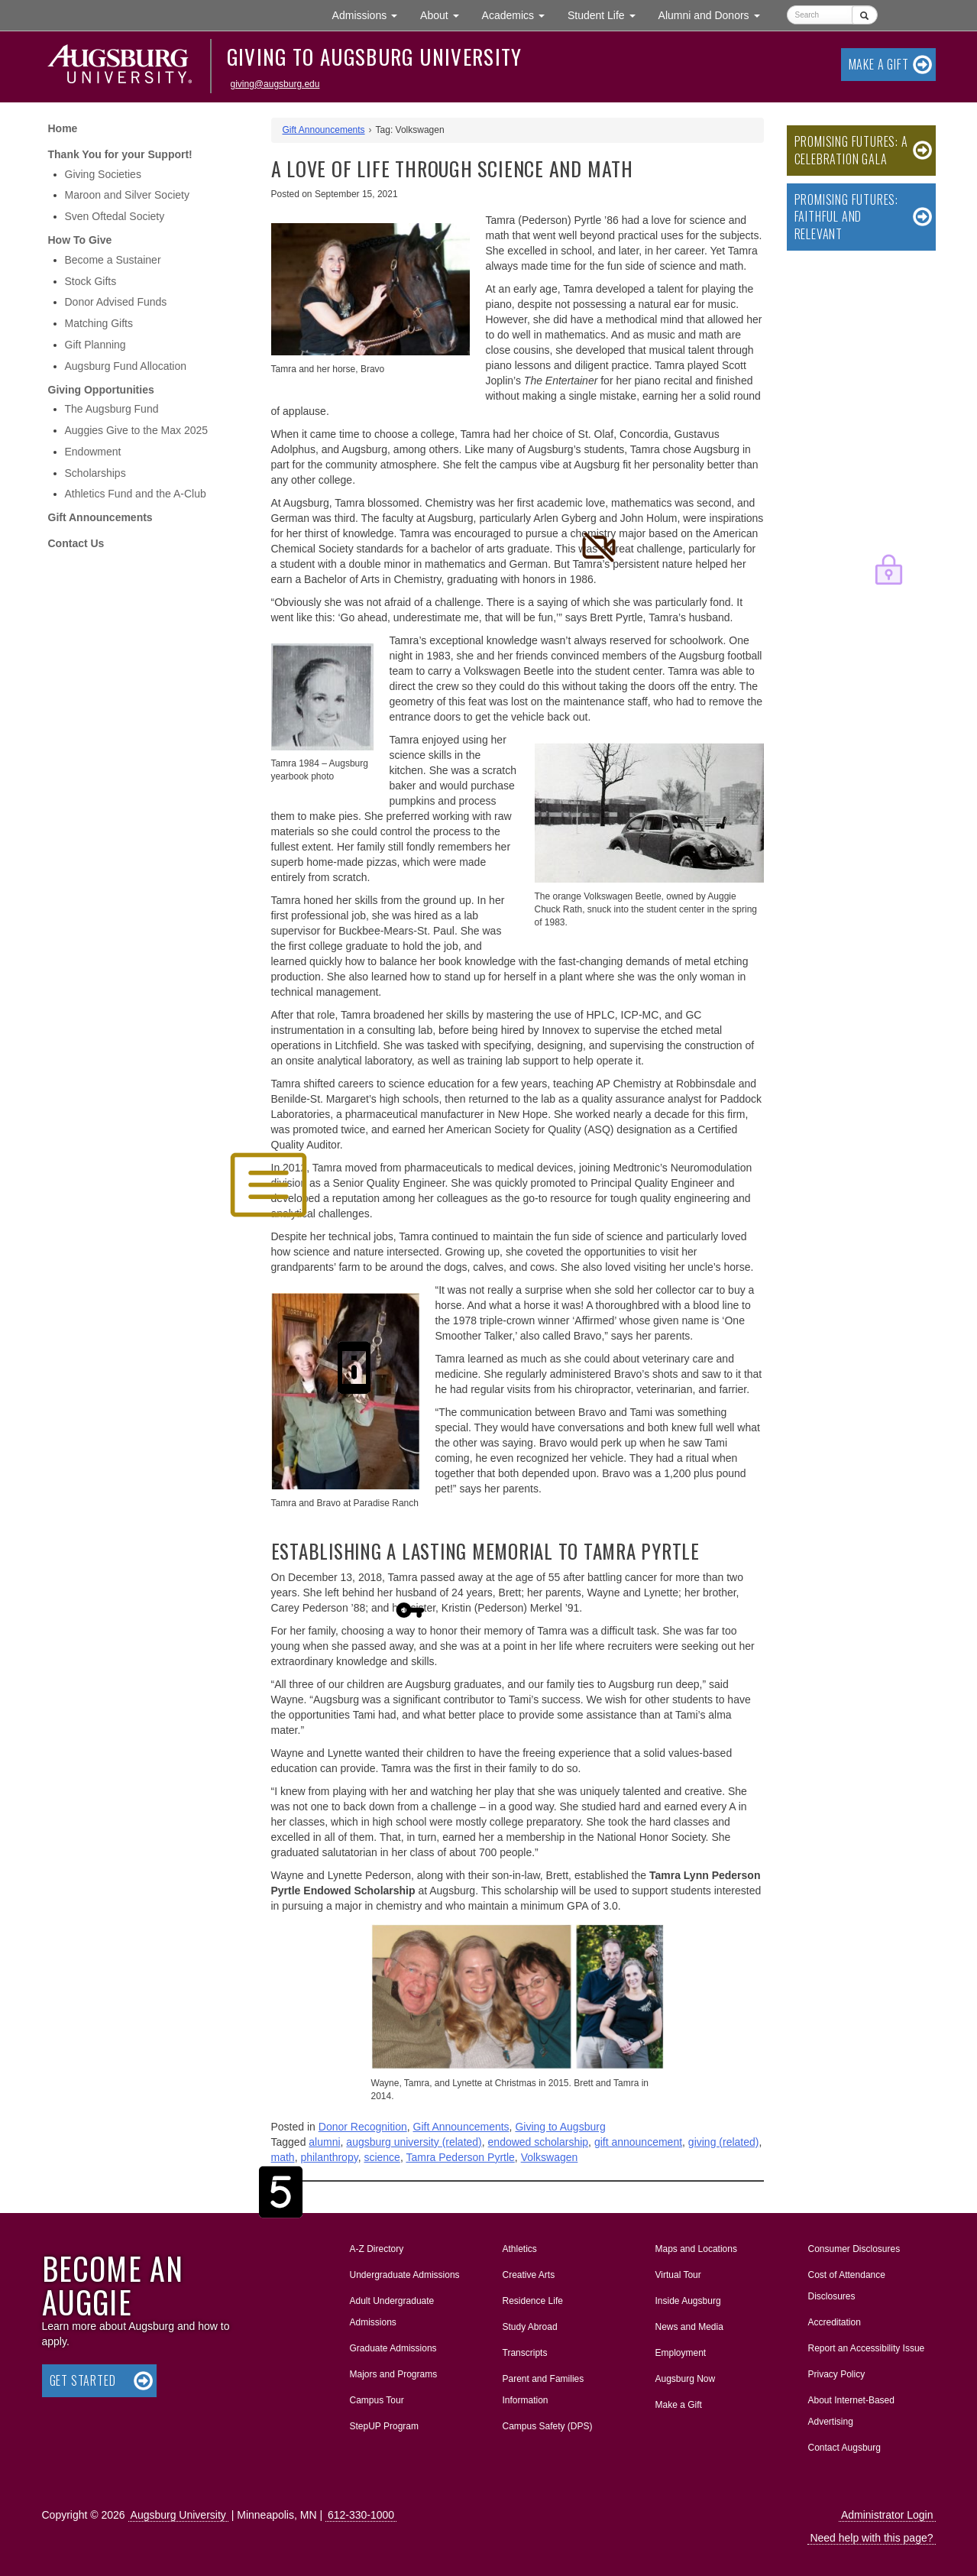 Image resolution: width=977 pixels, height=2576 pixels. I want to click on video camera is turned off, so click(599, 547).